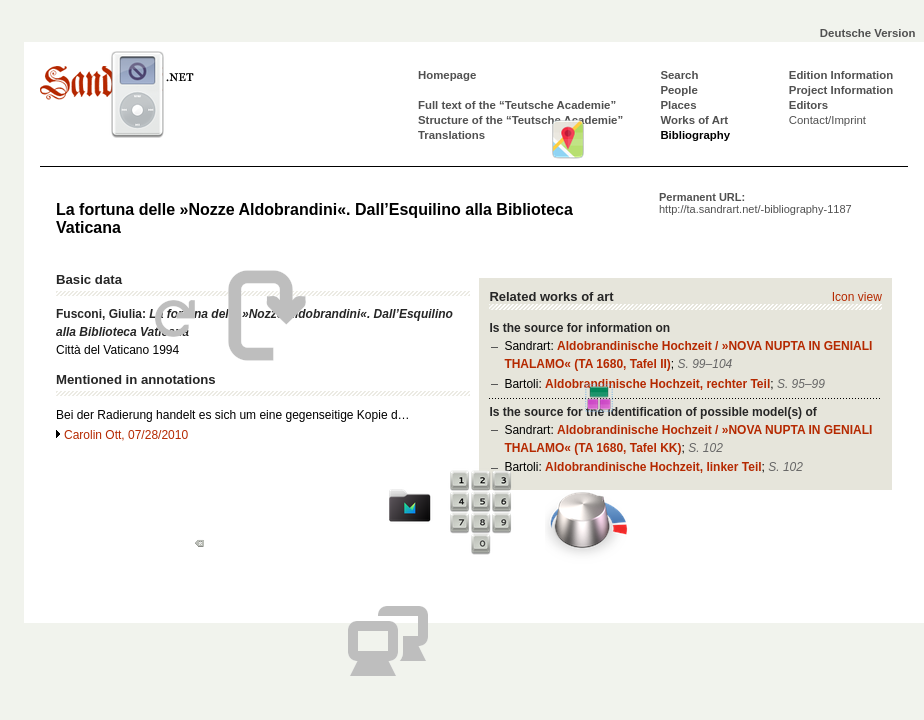 This screenshot has width=924, height=720. What do you see at coordinates (260, 315) in the screenshot?
I see `toggle text wrapping in a document or view` at bounding box center [260, 315].